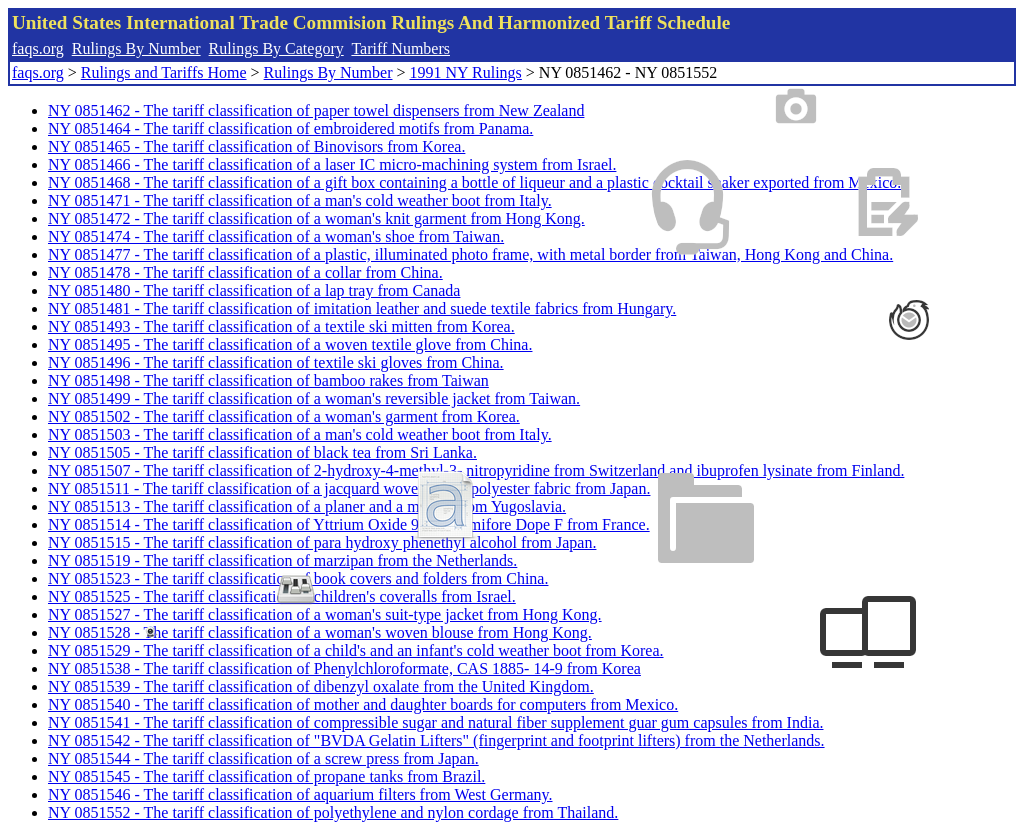  Describe the element at coordinates (868, 632) in the screenshot. I see `display arrangement settings for multiple monitors` at that location.